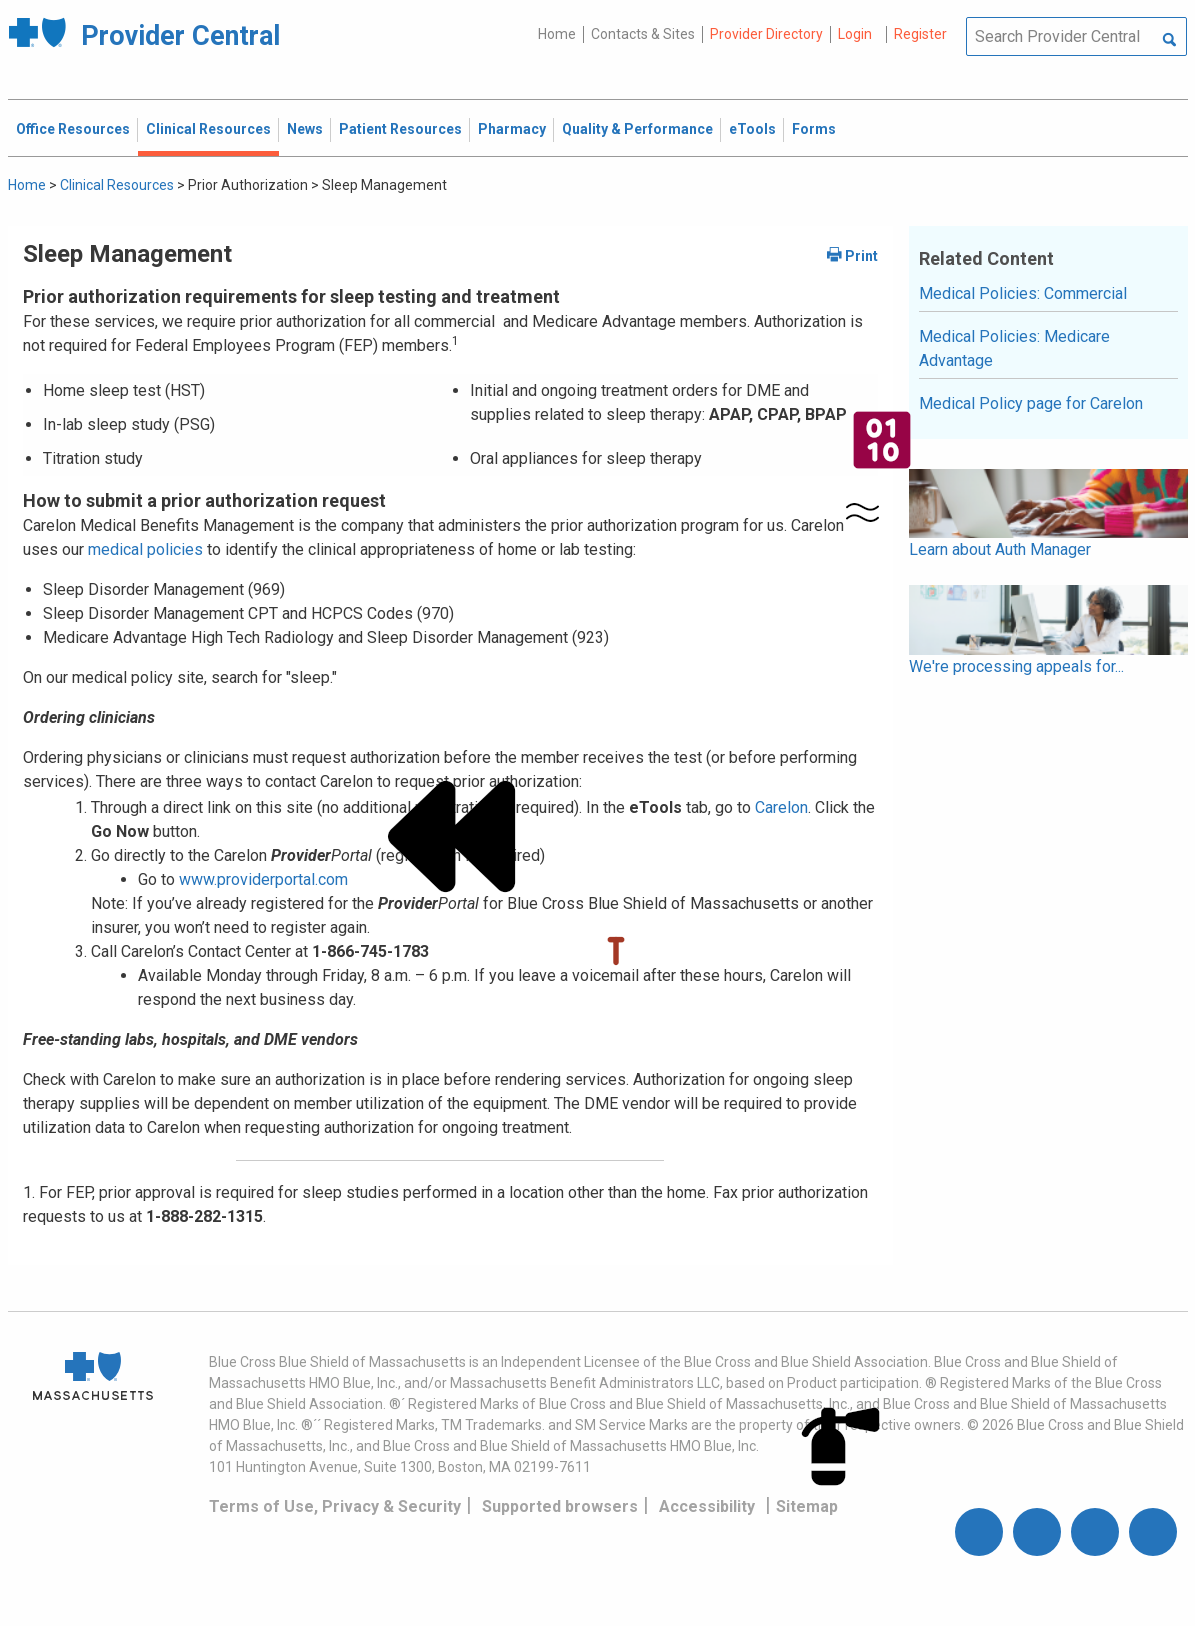 The image size is (1195, 1626). What do you see at coordinates (882, 440) in the screenshot?
I see `view binary or raw data` at bounding box center [882, 440].